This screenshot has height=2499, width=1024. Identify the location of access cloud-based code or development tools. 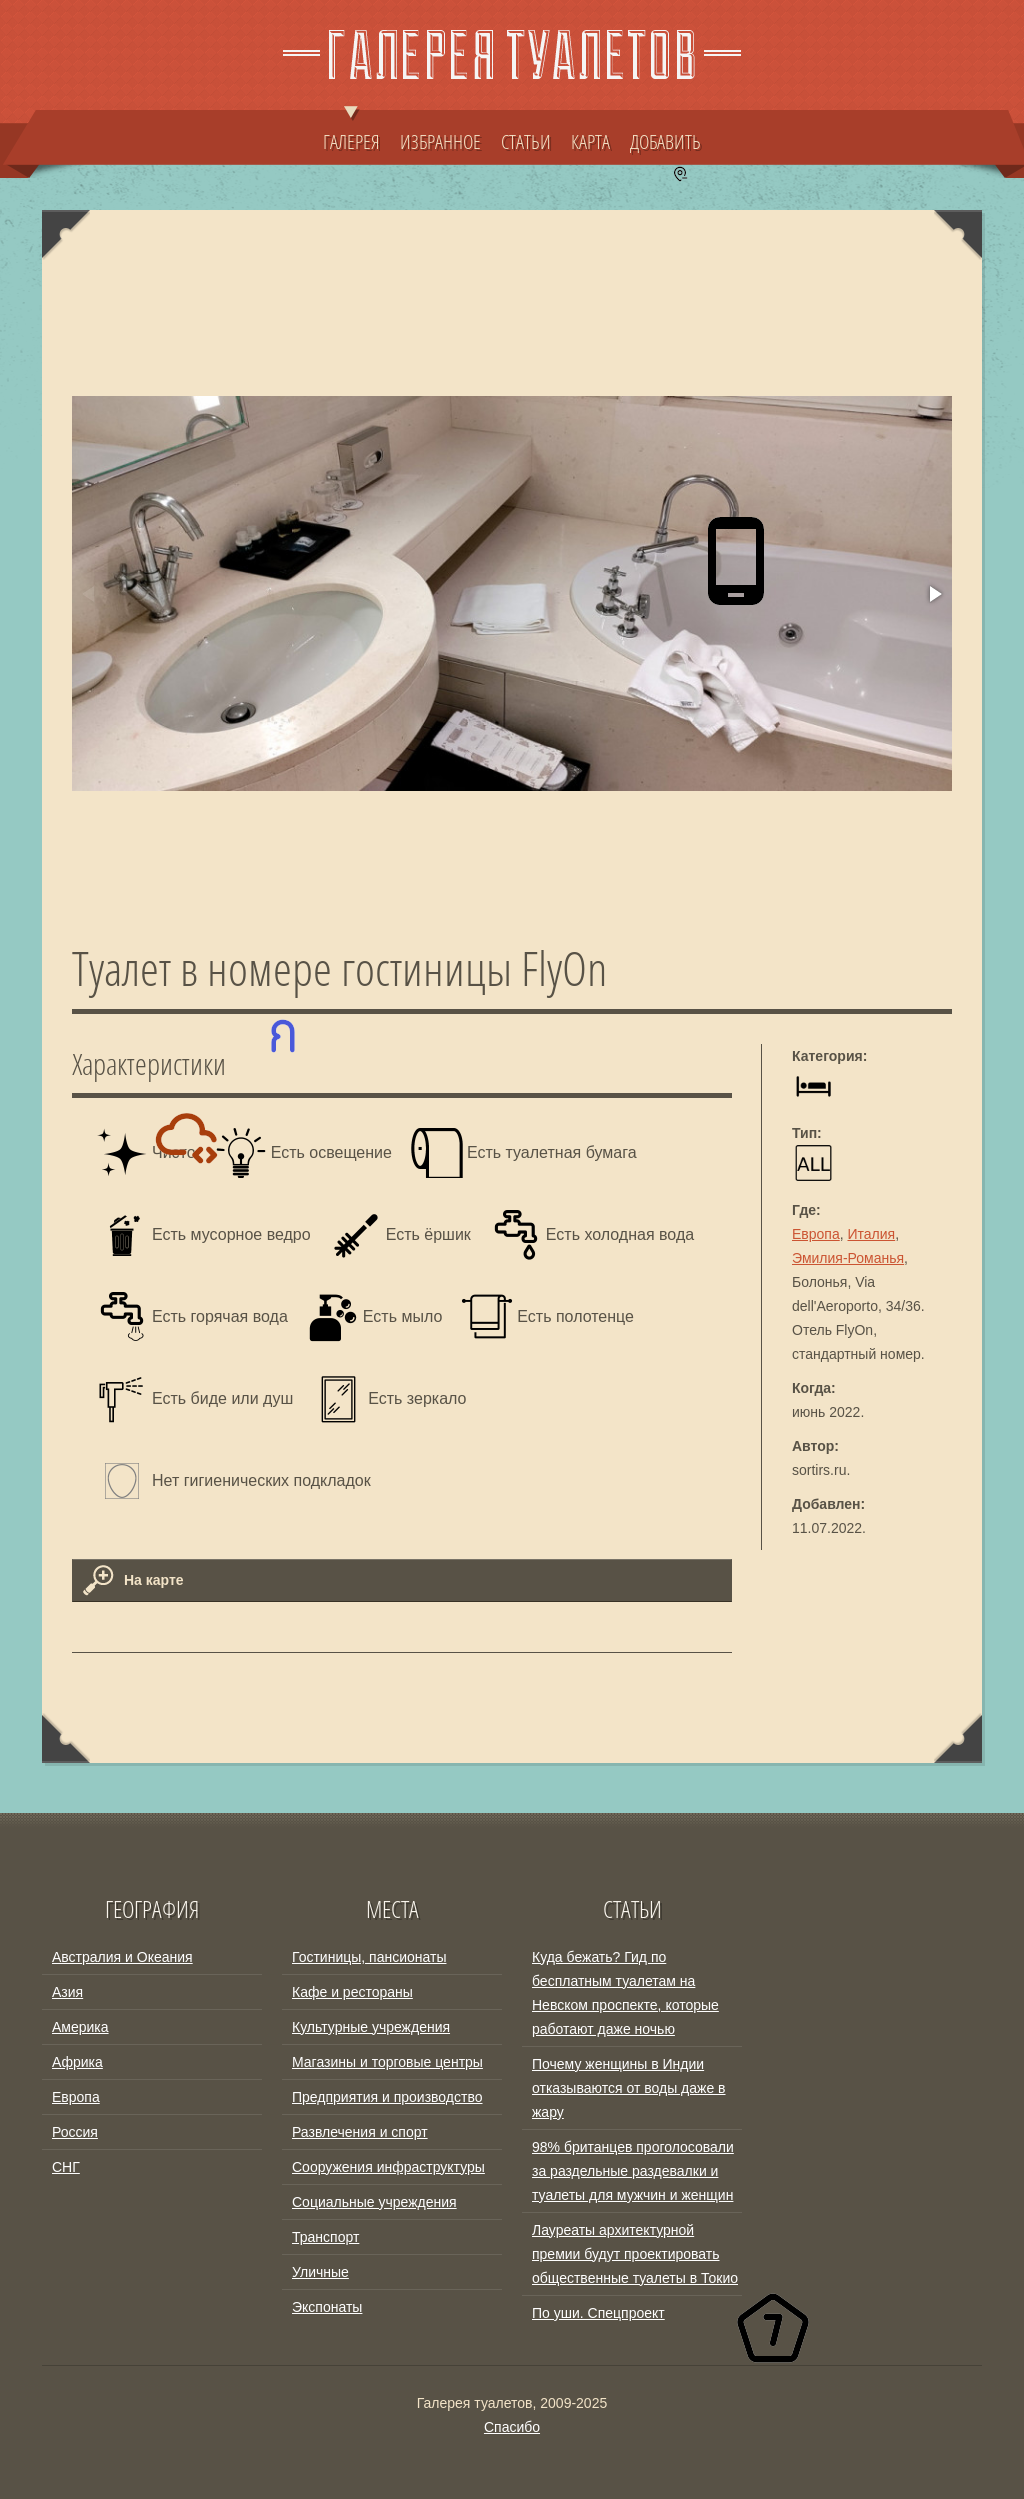
(186, 1135).